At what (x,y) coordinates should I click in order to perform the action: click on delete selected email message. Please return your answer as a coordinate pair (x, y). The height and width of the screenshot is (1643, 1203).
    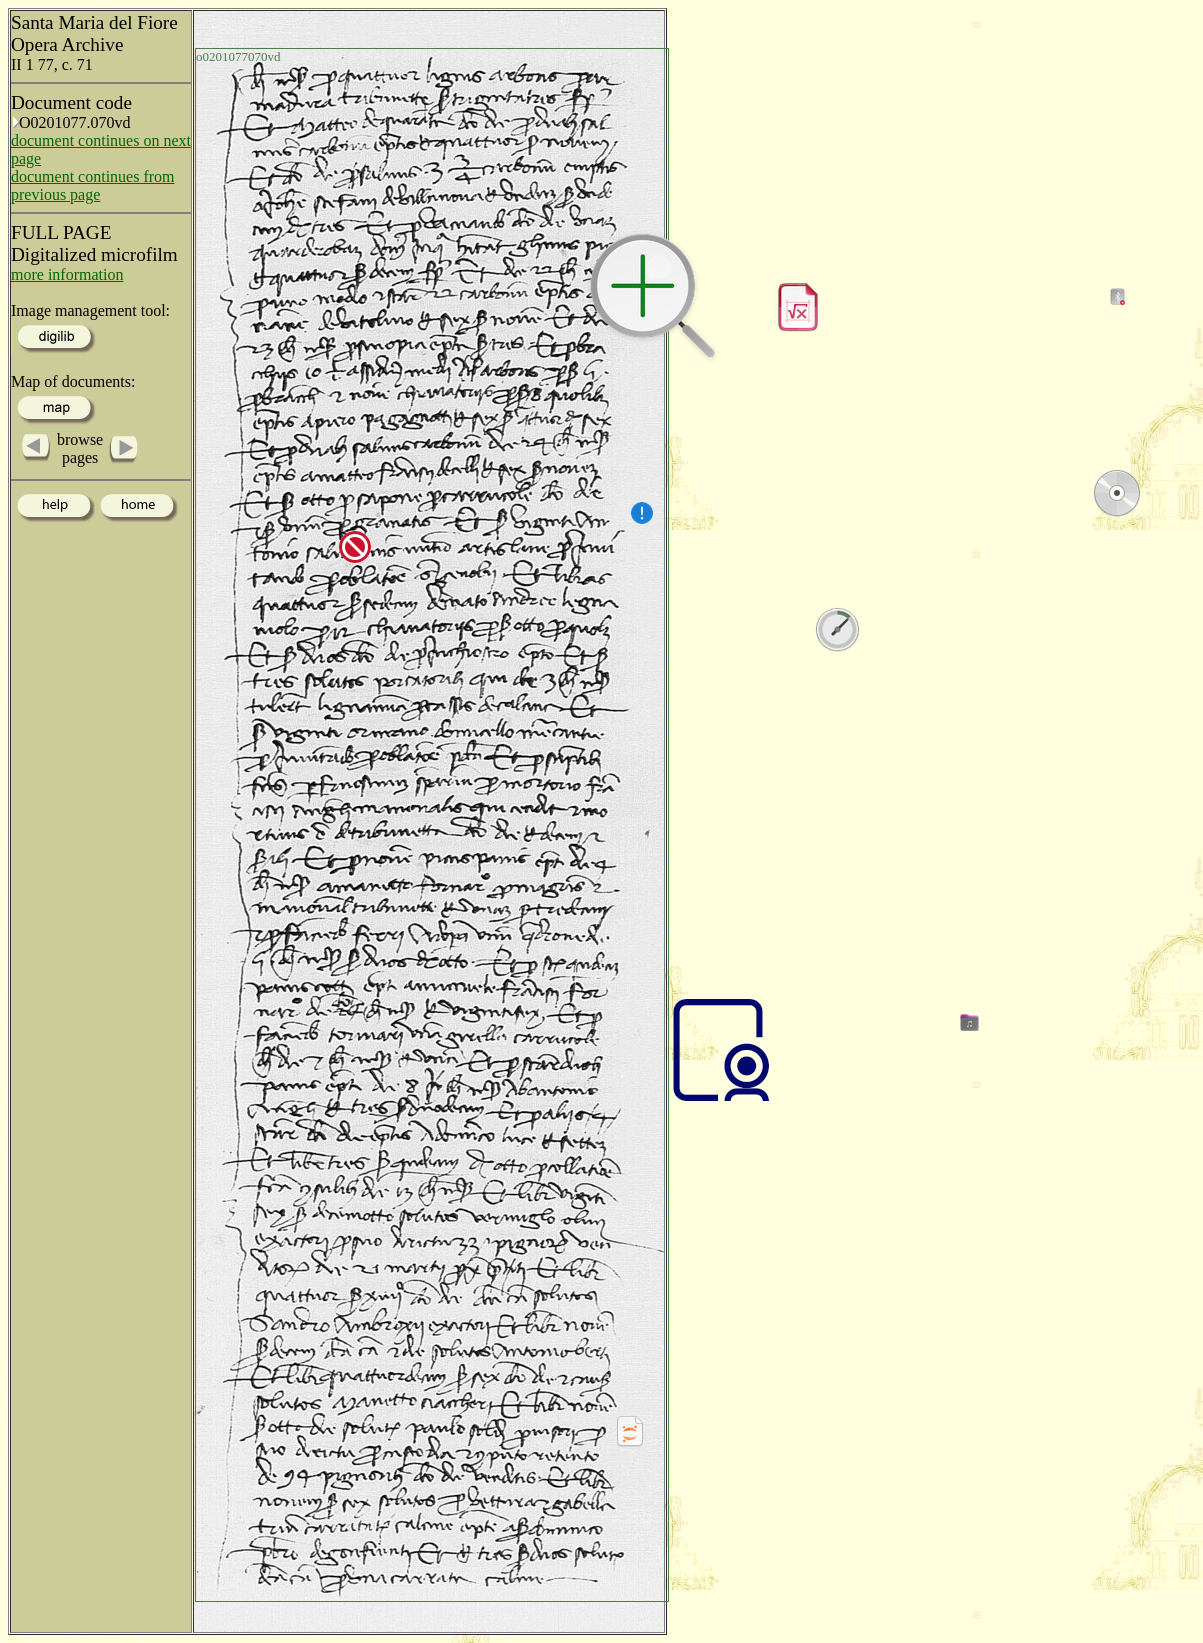
    Looking at the image, I should click on (355, 547).